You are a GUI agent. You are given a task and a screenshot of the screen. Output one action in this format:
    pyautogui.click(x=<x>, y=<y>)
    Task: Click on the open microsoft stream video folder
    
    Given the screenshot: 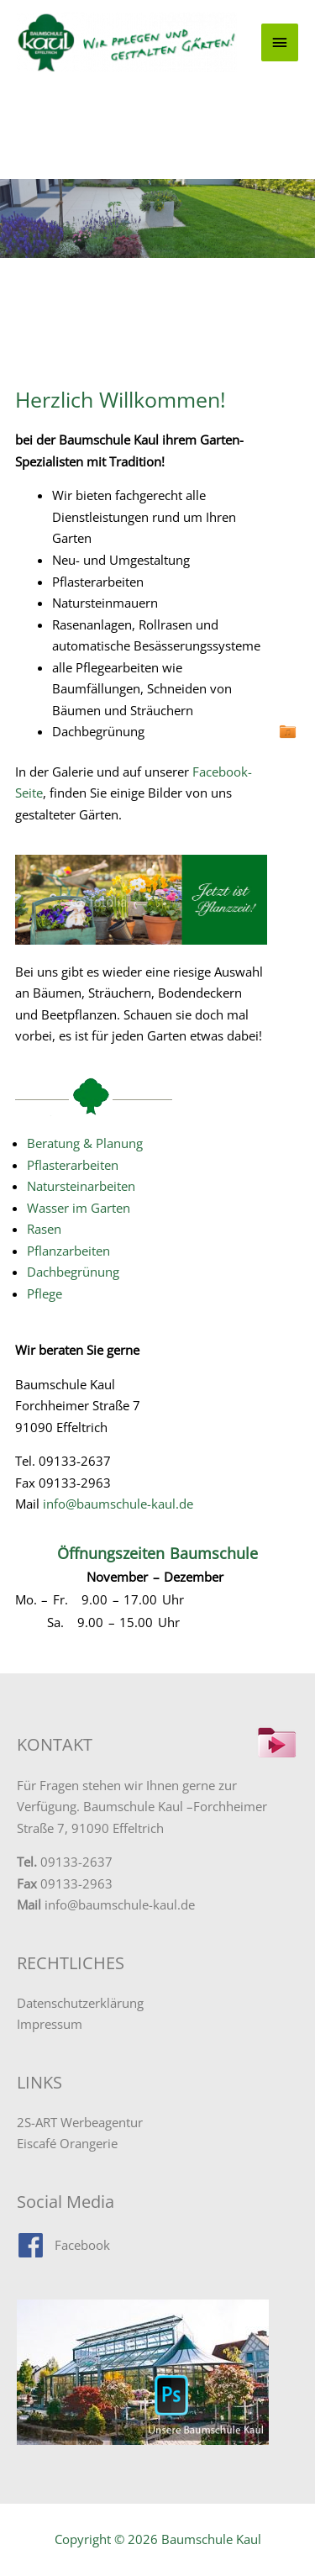 What is the action you would take?
    pyautogui.click(x=276, y=1743)
    